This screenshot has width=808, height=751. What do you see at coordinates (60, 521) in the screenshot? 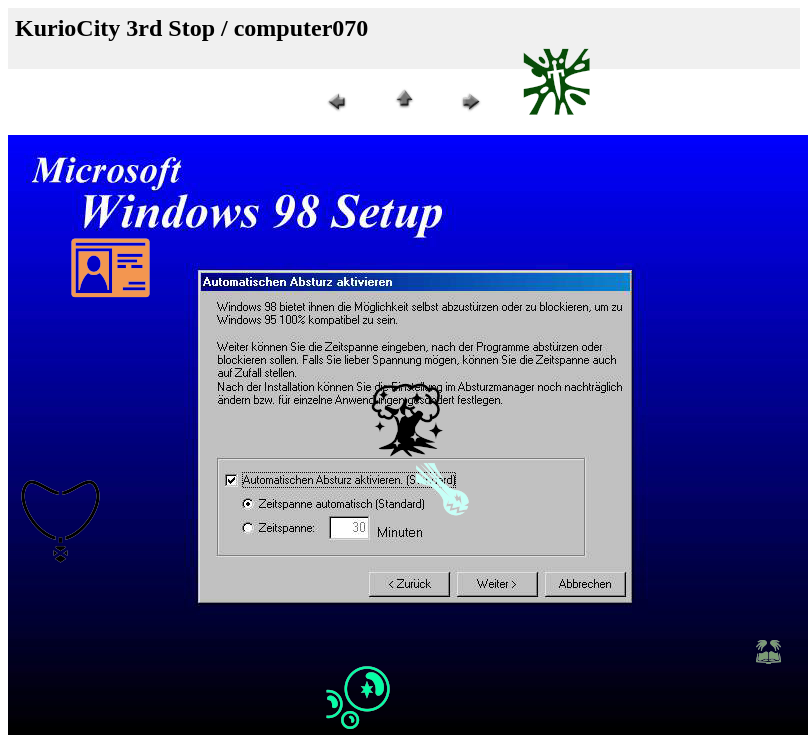
I see `equip or view jewelry item` at bounding box center [60, 521].